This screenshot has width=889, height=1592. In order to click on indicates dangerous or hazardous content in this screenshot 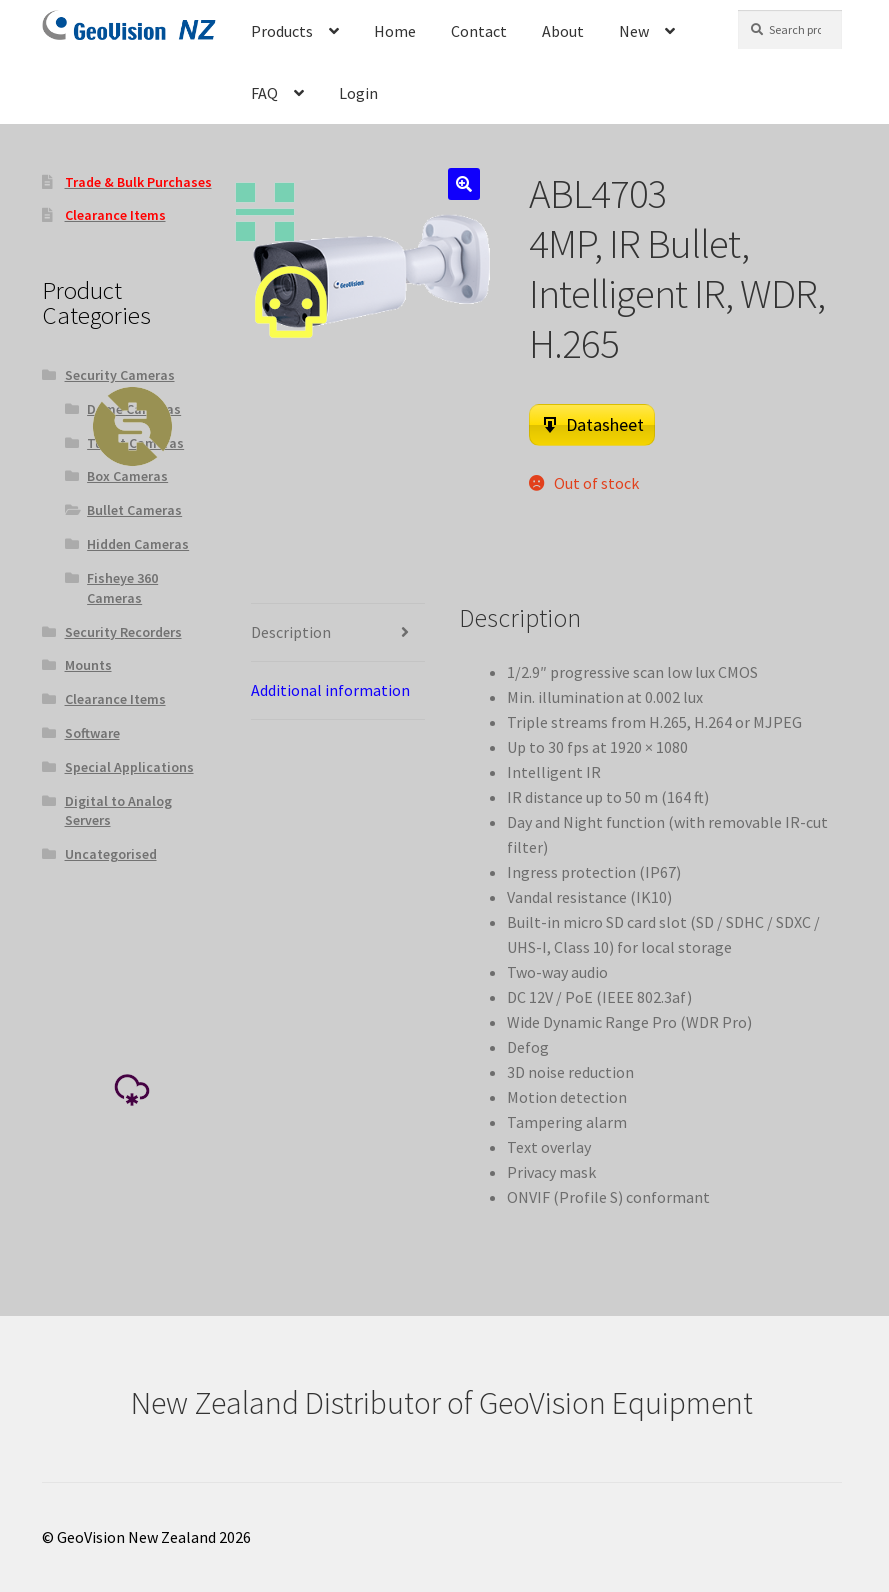, I will do `click(291, 302)`.